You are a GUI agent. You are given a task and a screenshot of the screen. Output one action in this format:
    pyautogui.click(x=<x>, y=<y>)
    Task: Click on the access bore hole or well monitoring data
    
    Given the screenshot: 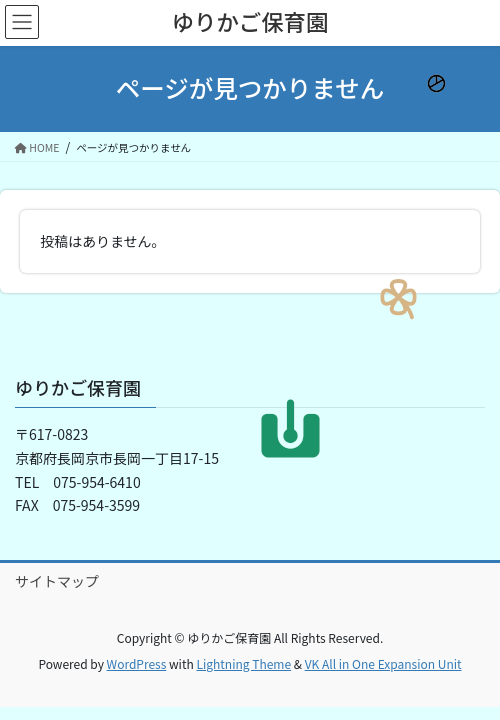 What is the action you would take?
    pyautogui.click(x=290, y=428)
    